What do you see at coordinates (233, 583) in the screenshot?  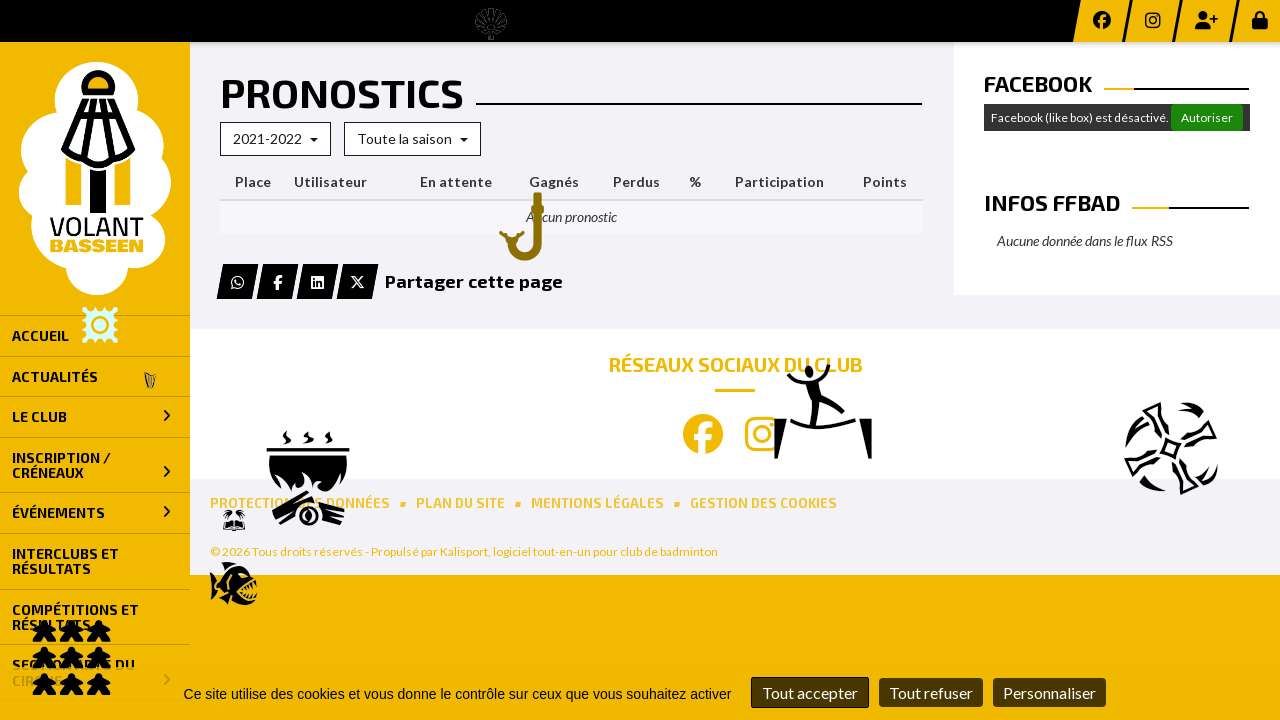 I see `indicates a dangerous creature or hazard in a game` at bounding box center [233, 583].